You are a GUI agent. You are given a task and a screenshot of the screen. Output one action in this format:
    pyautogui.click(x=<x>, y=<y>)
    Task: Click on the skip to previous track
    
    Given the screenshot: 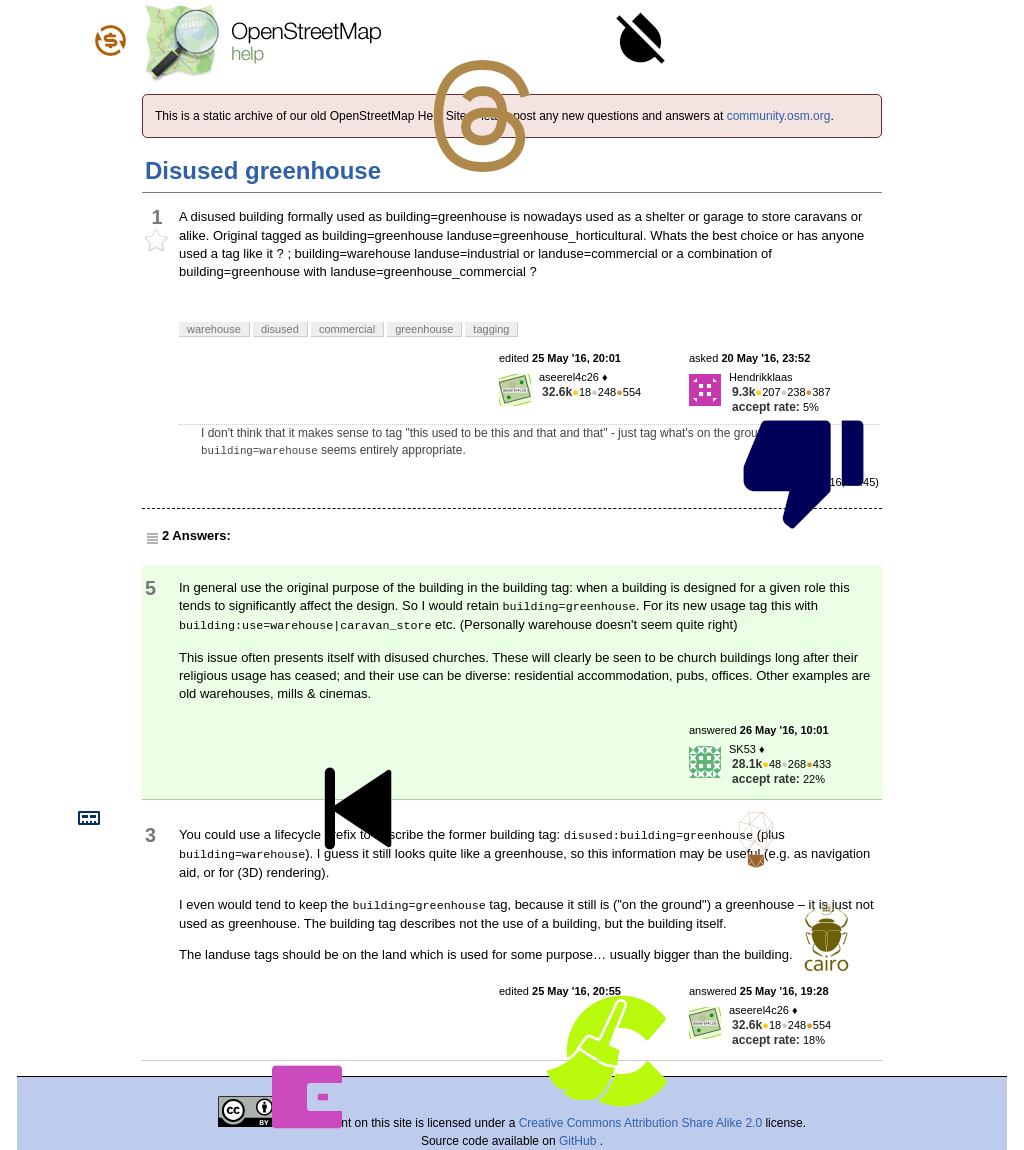 What is the action you would take?
    pyautogui.click(x=355, y=808)
    